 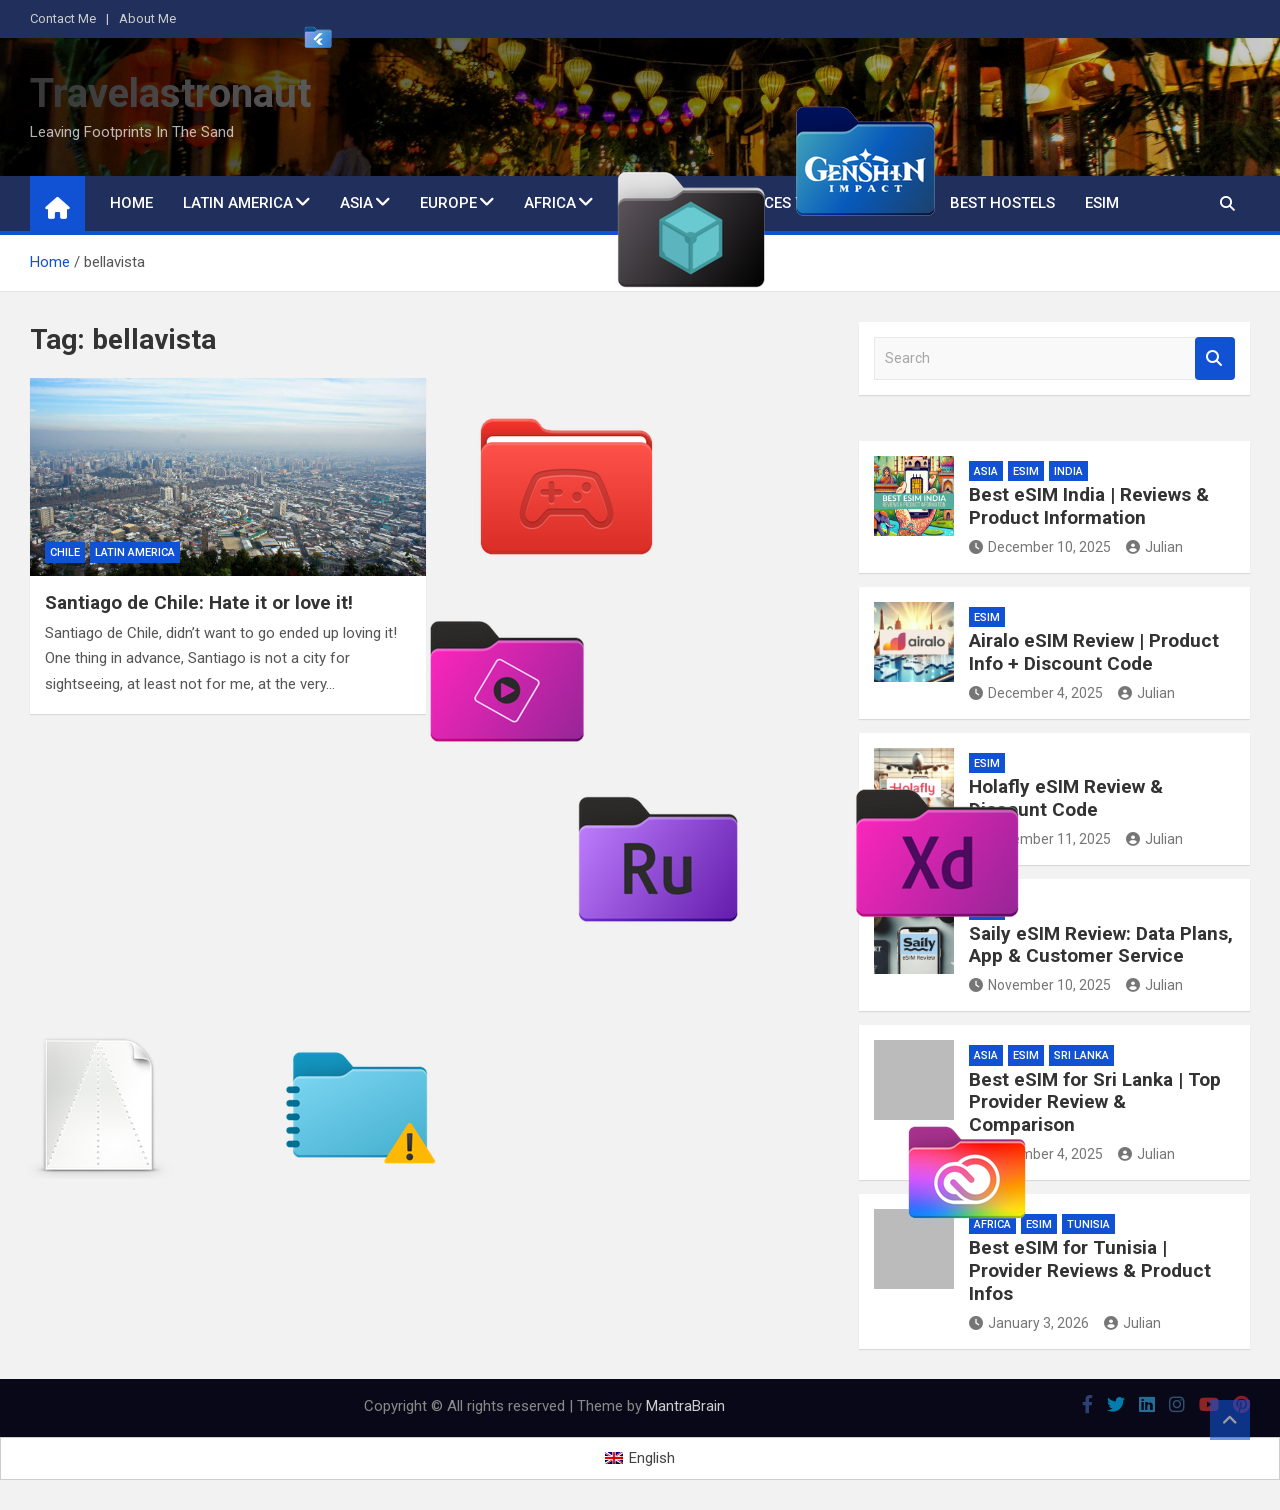 What do you see at coordinates (506, 685) in the screenshot?
I see `open Adobe Premiere Elements project folder` at bounding box center [506, 685].